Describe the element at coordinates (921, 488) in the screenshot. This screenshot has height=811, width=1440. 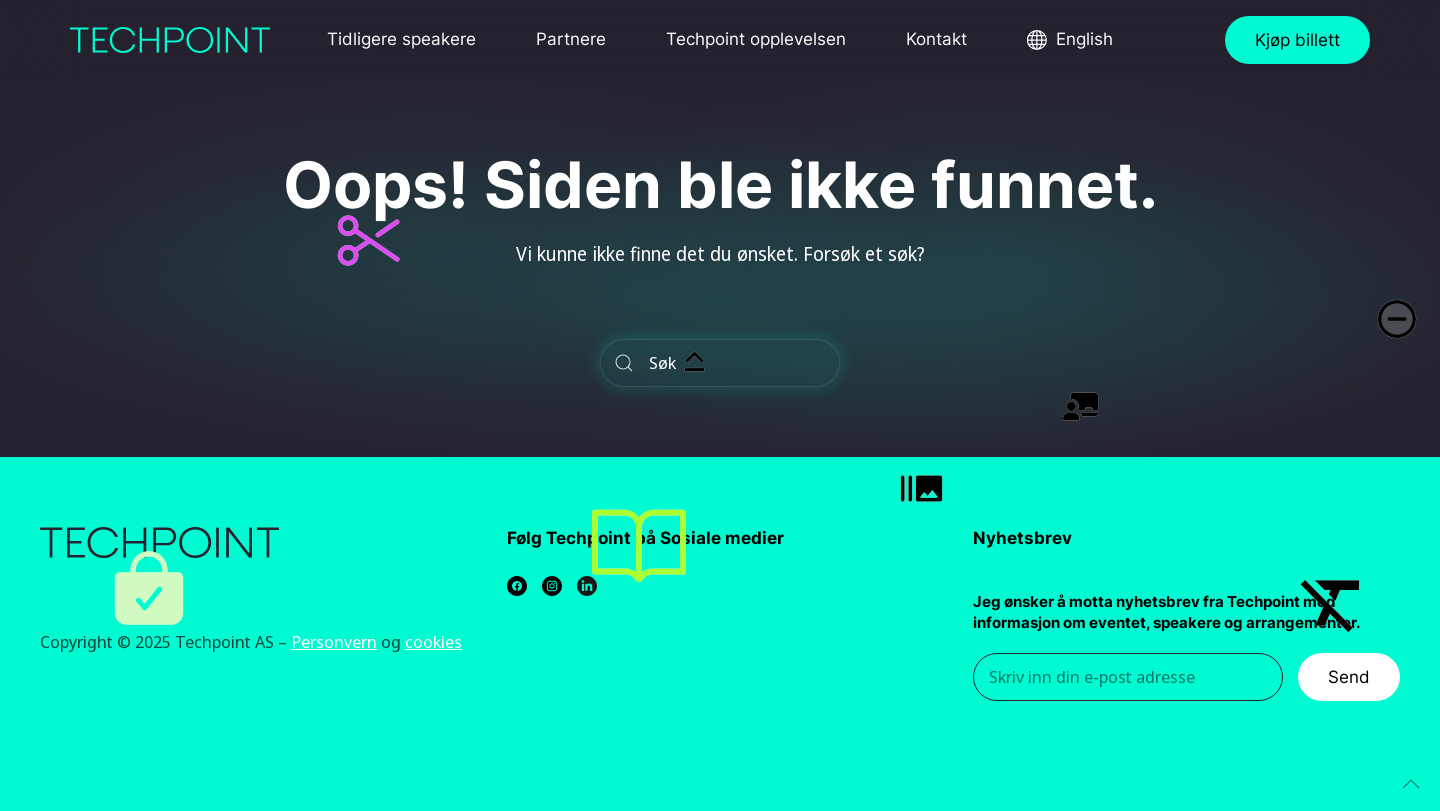
I see `enable burst mode for rapid photo capture` at that location.